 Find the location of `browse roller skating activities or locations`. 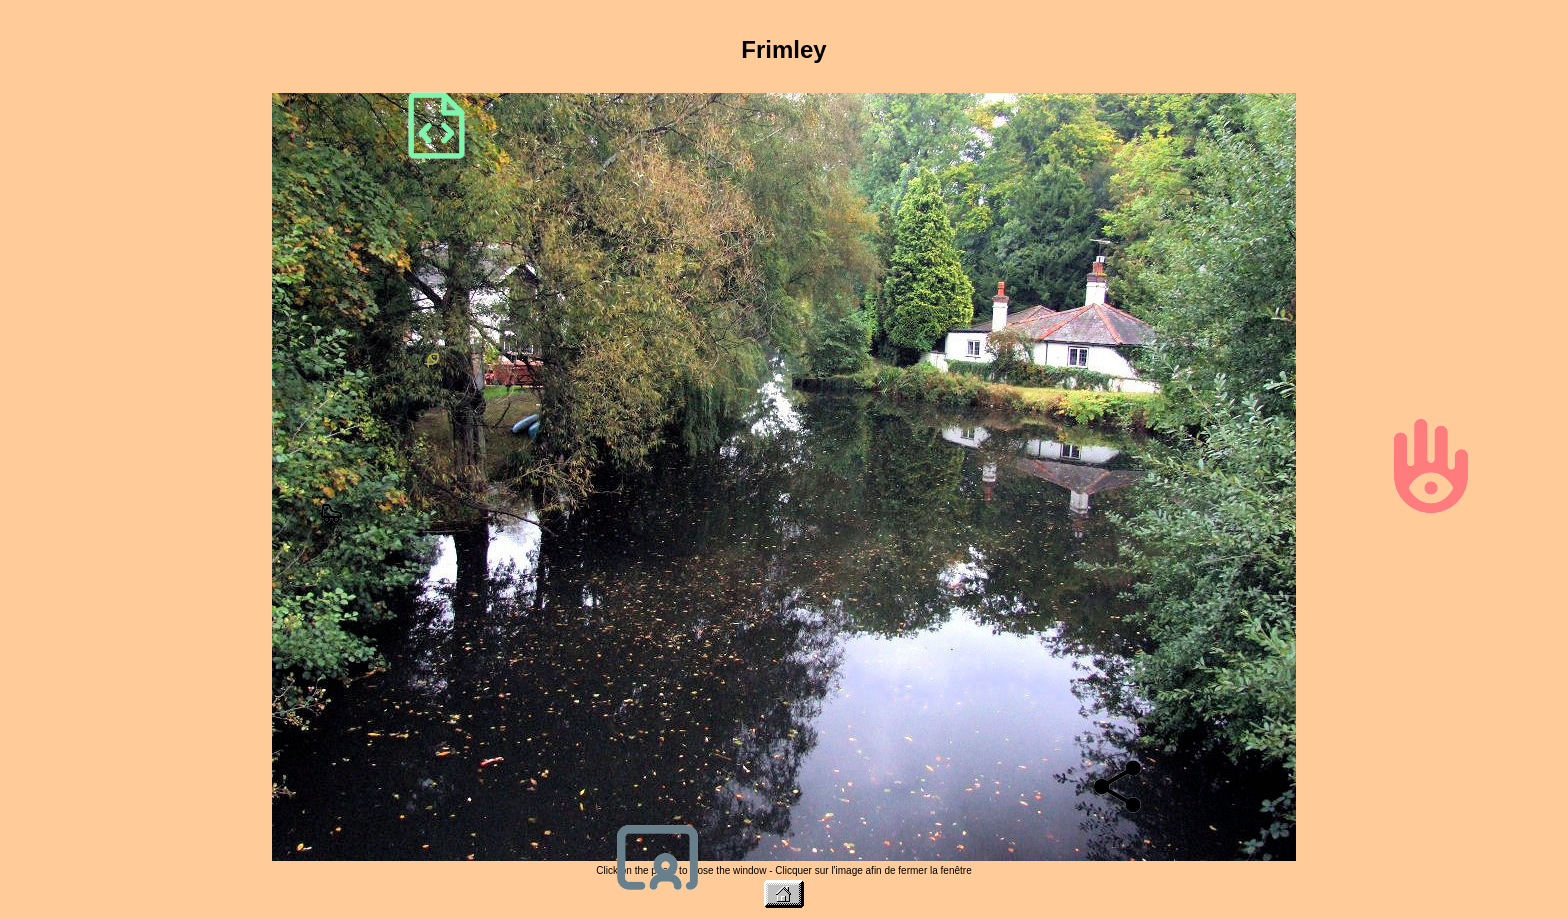

browse roller skating activities or locations is located at coordinates (331, 513).